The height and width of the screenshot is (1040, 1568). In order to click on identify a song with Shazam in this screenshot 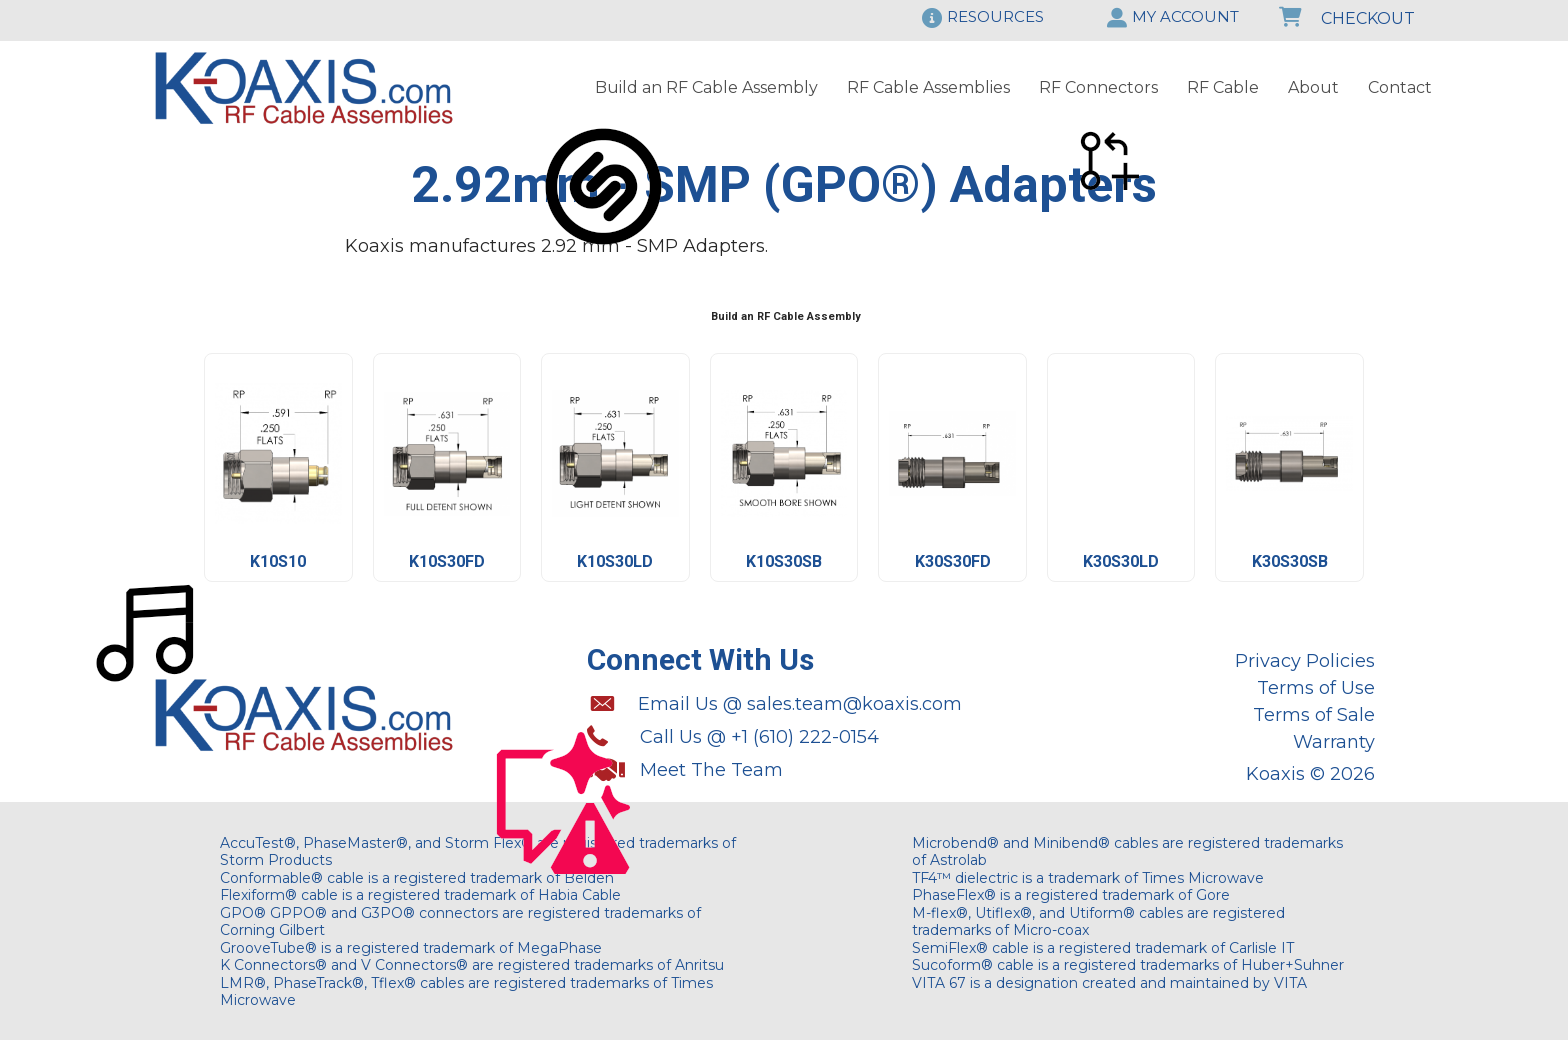, I will do `click(603, 186)`.